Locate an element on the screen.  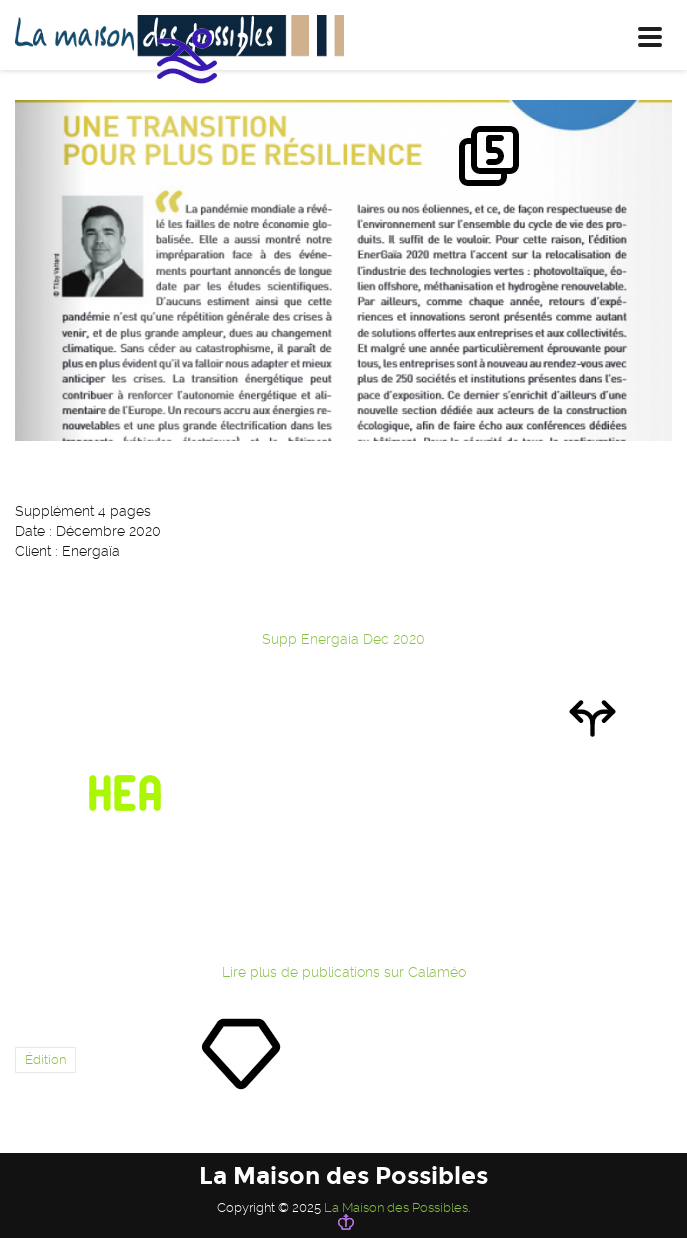
access swimming or aquatic activities is located at coordinates (187, 56).